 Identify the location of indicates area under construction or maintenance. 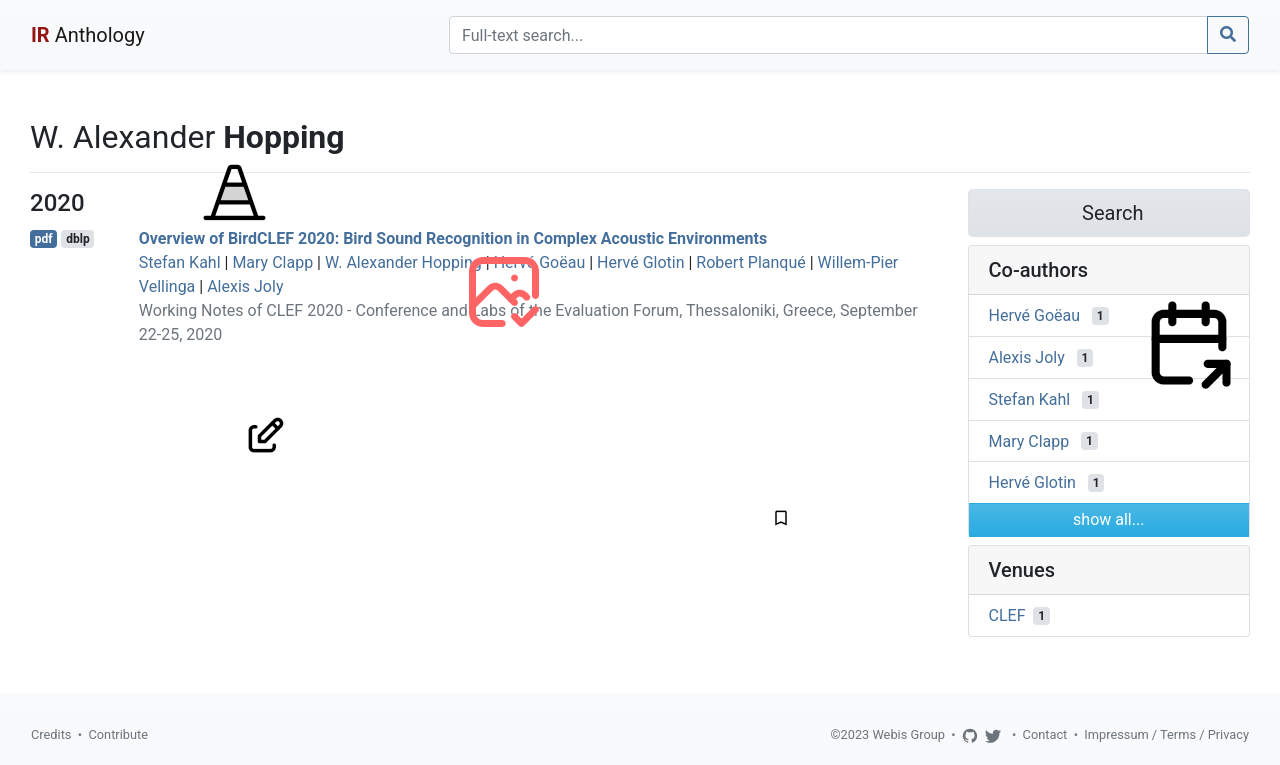
(234, 193).